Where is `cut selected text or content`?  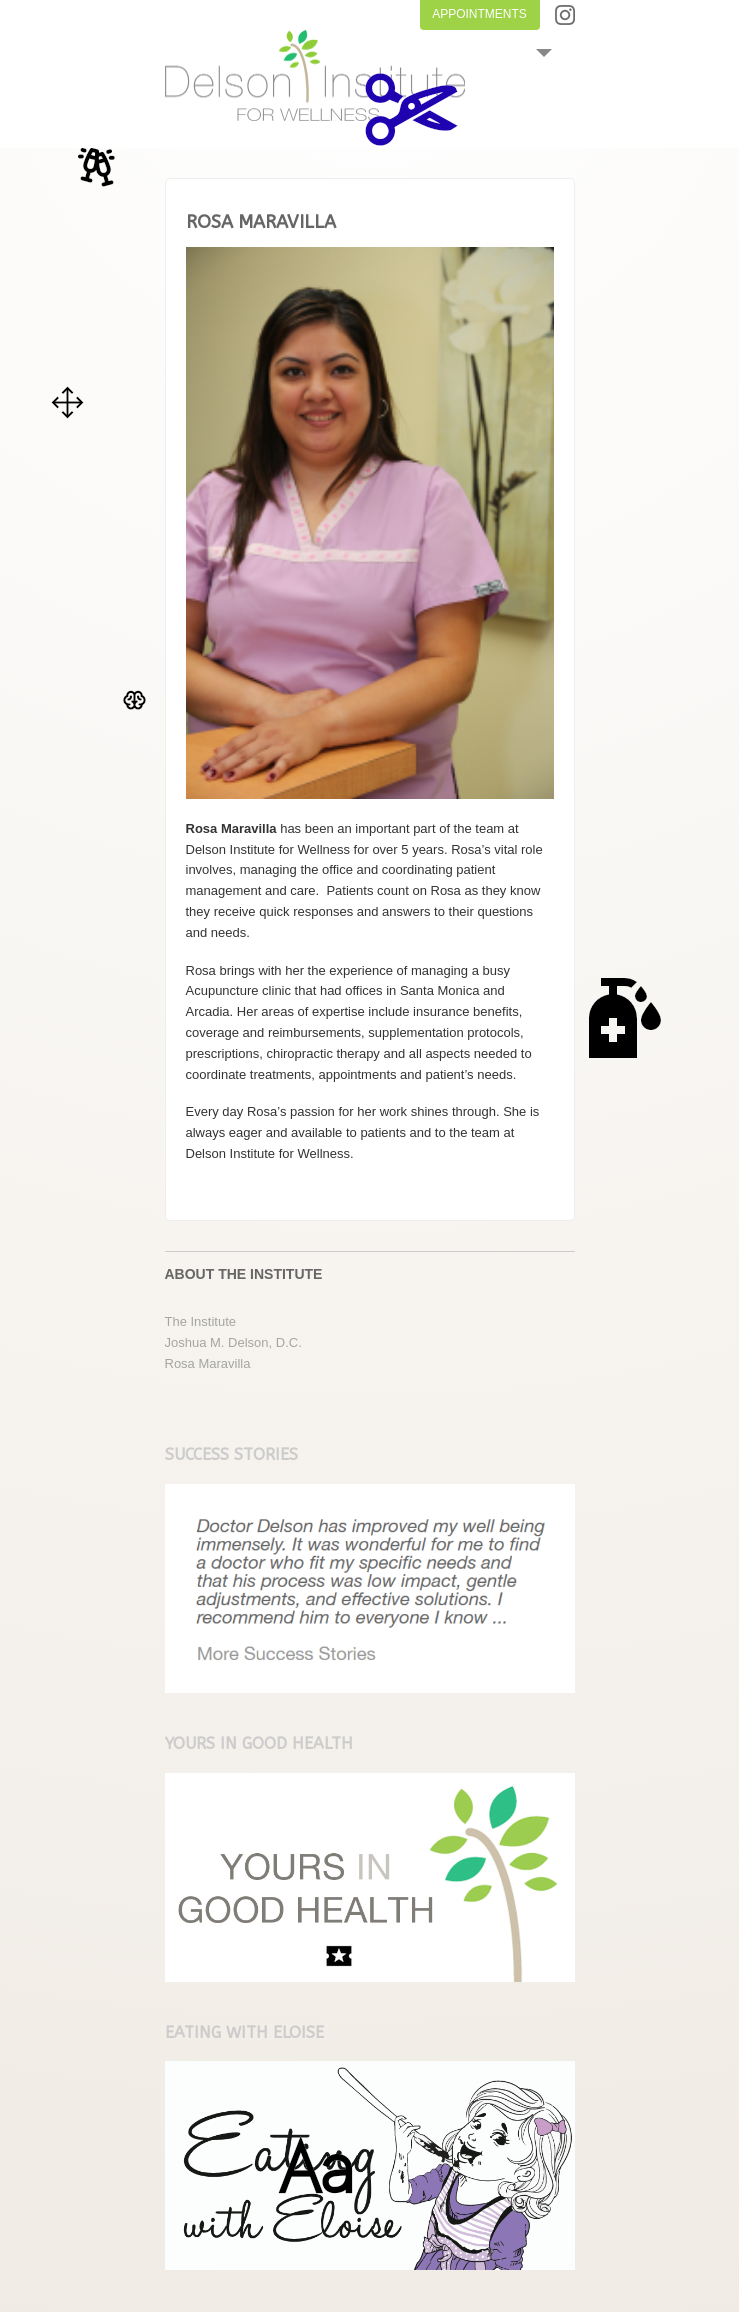
cut selected text or content is located at coordinates (411, 109).